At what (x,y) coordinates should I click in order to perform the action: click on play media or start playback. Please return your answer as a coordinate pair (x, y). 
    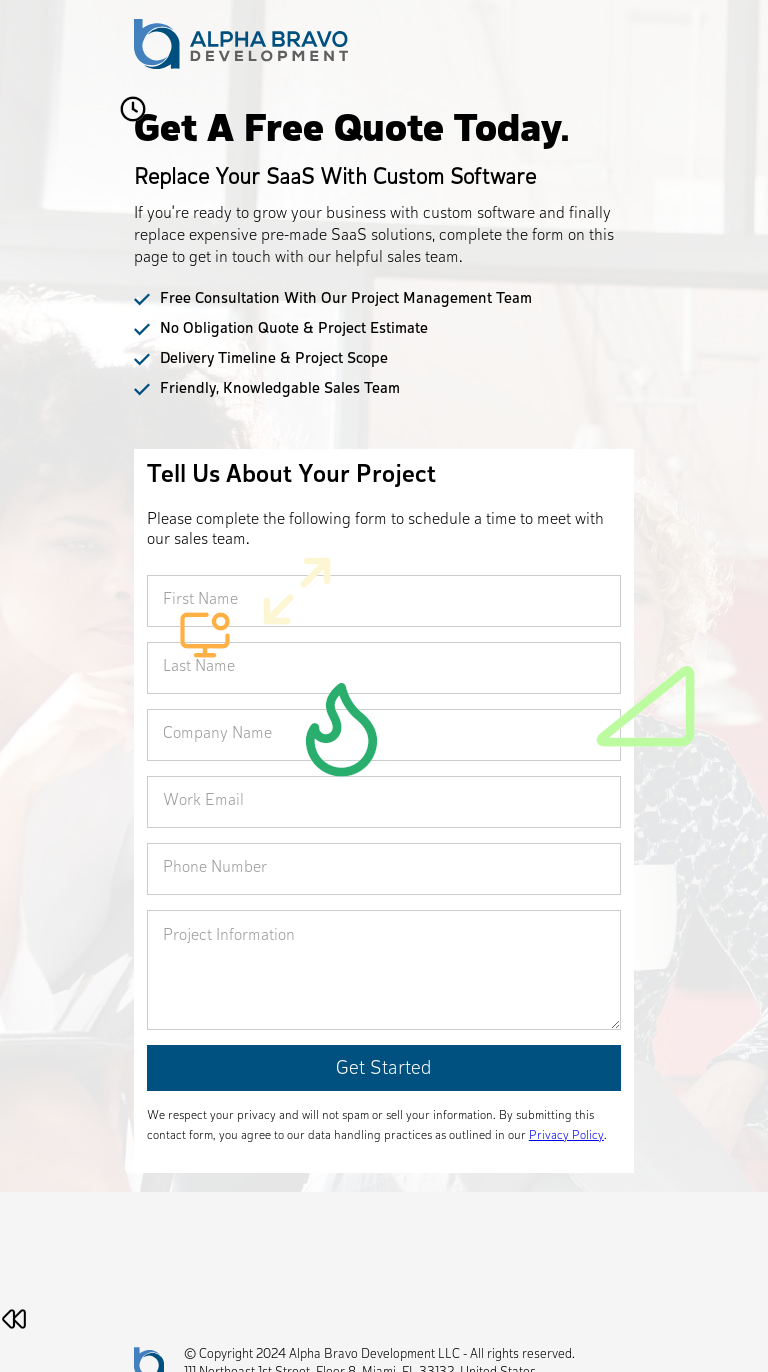
    Looking at the image, I should click on (645, 706).